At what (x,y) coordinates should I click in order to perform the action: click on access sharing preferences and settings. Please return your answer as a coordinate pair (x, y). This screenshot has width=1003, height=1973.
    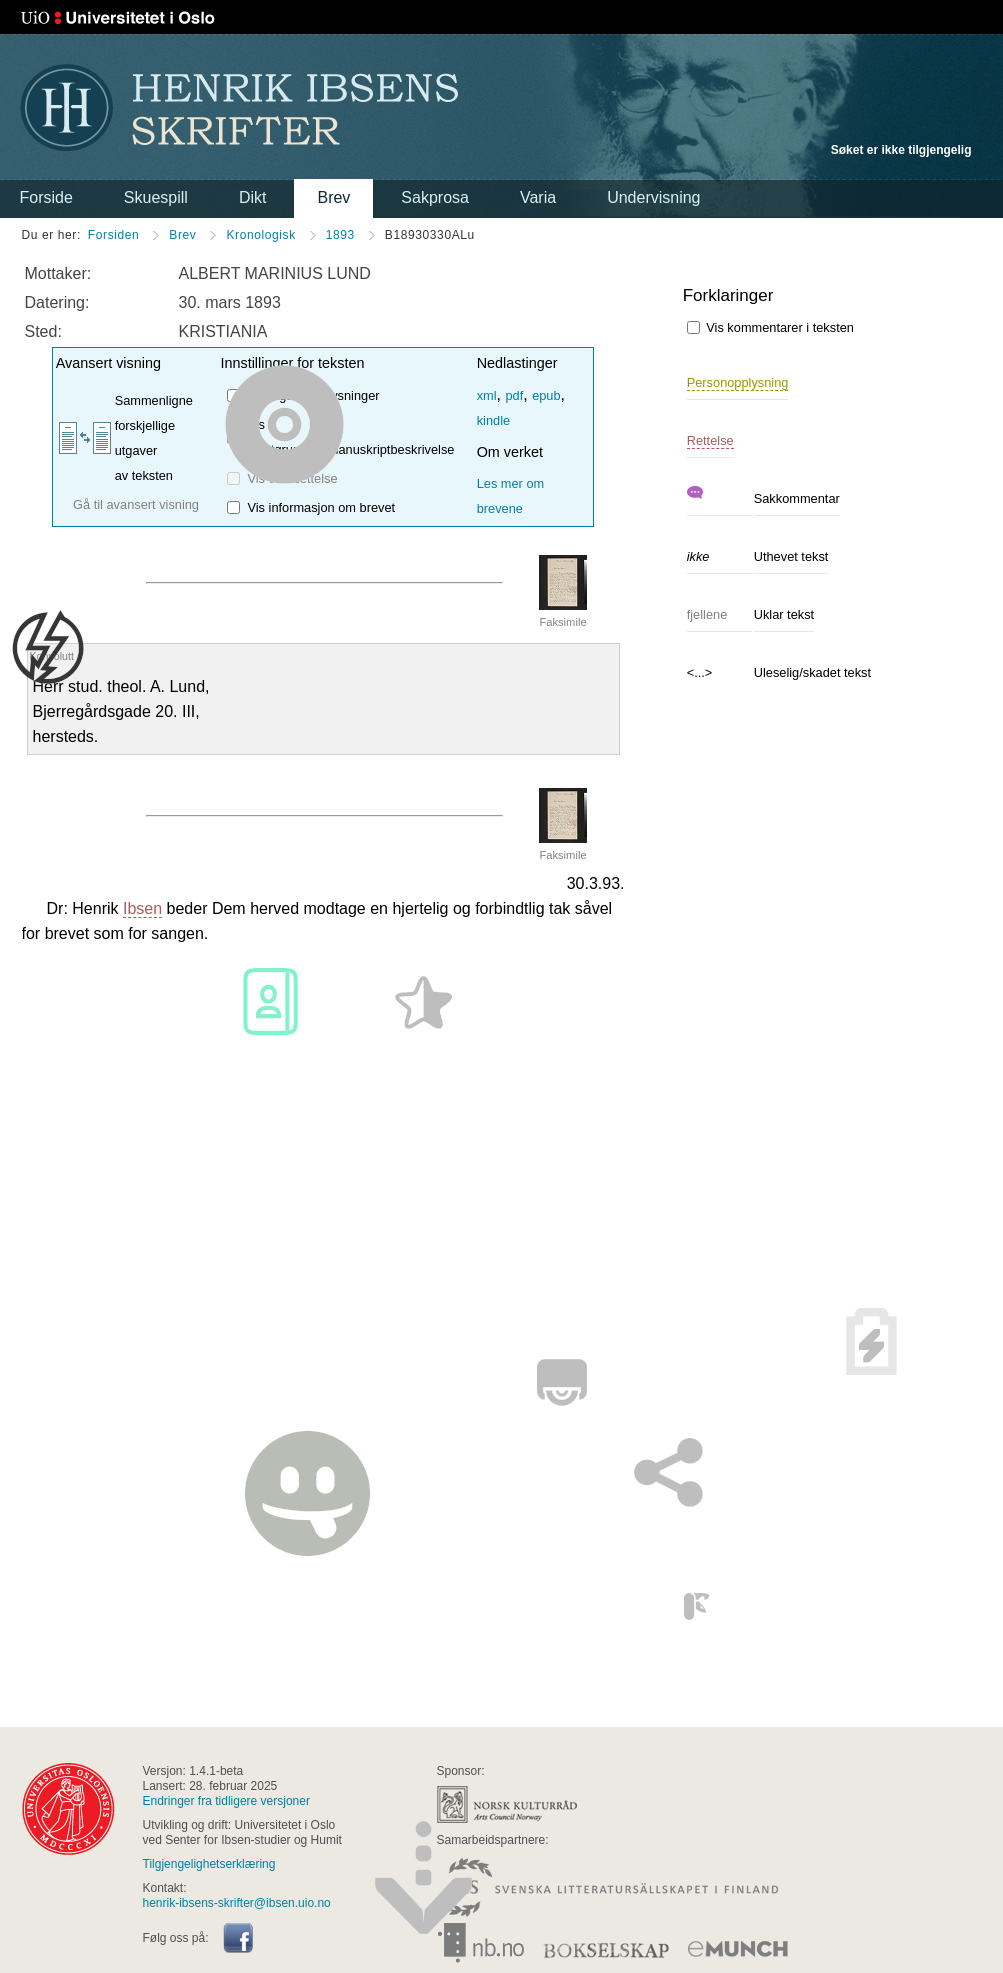
    Looking at the image, I should click on (668, 1472).